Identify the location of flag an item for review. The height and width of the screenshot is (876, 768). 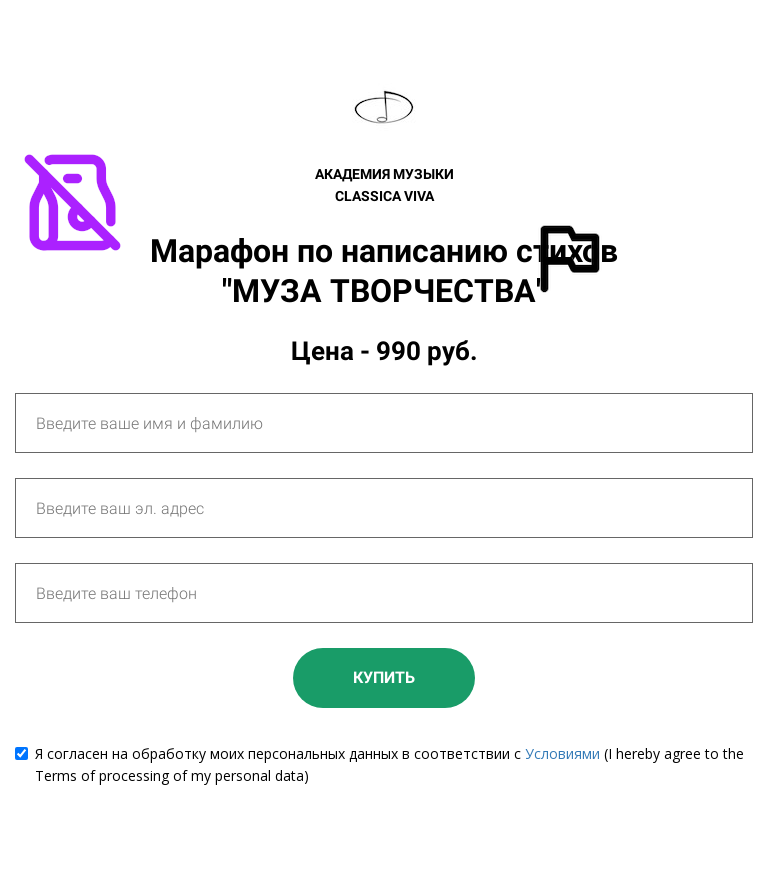
(568, 257).